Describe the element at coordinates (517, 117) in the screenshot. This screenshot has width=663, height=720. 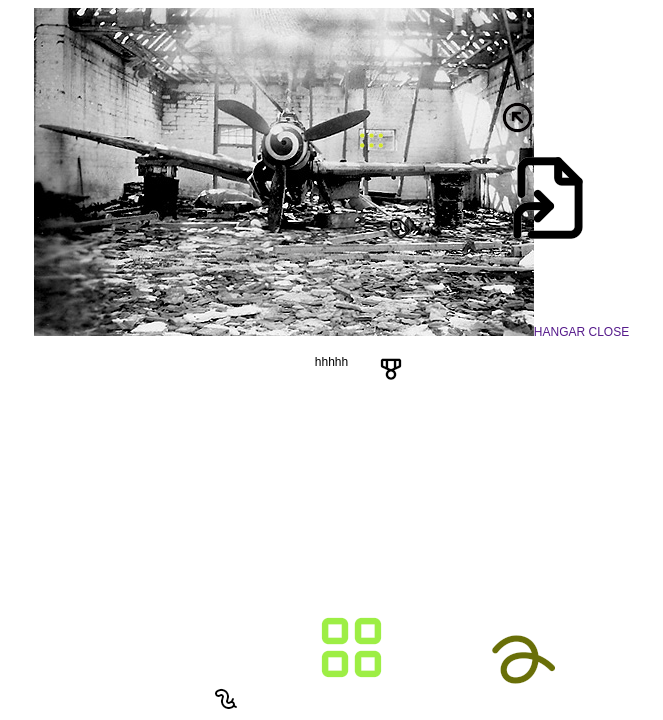
I see `navigate back to previous screen` at that location.